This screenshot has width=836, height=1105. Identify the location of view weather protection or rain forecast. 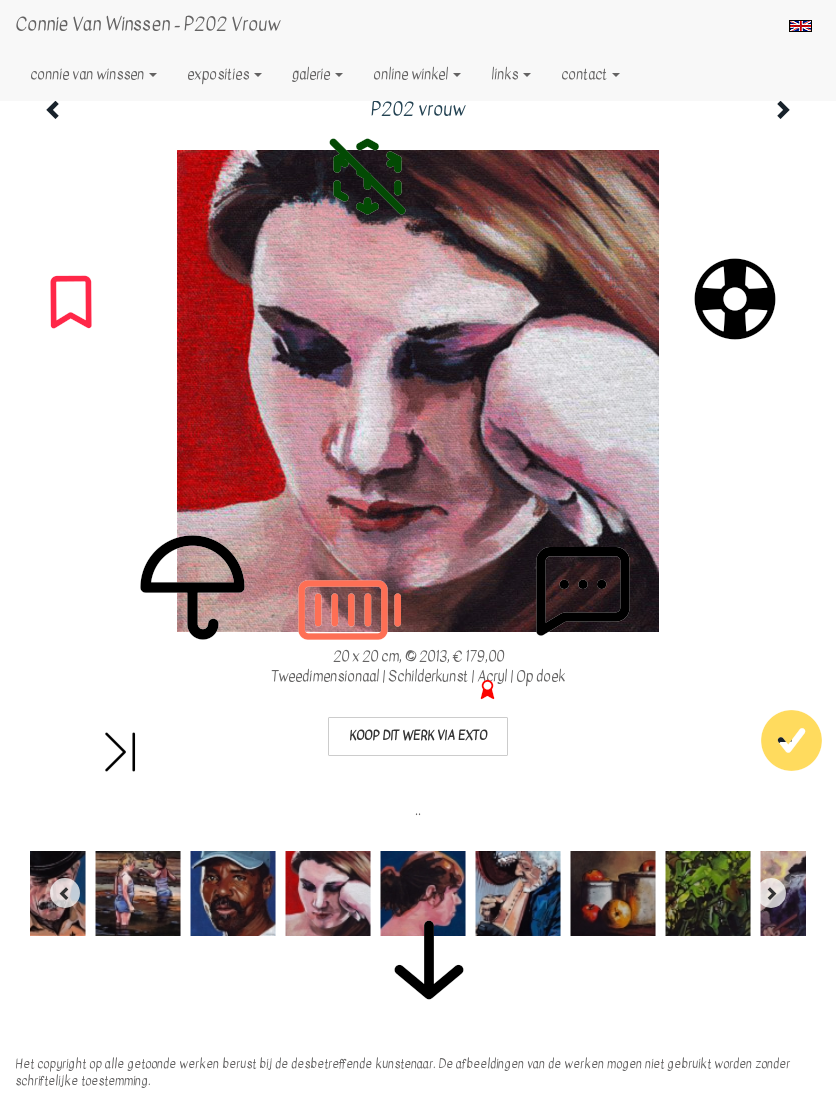
(192, 587).